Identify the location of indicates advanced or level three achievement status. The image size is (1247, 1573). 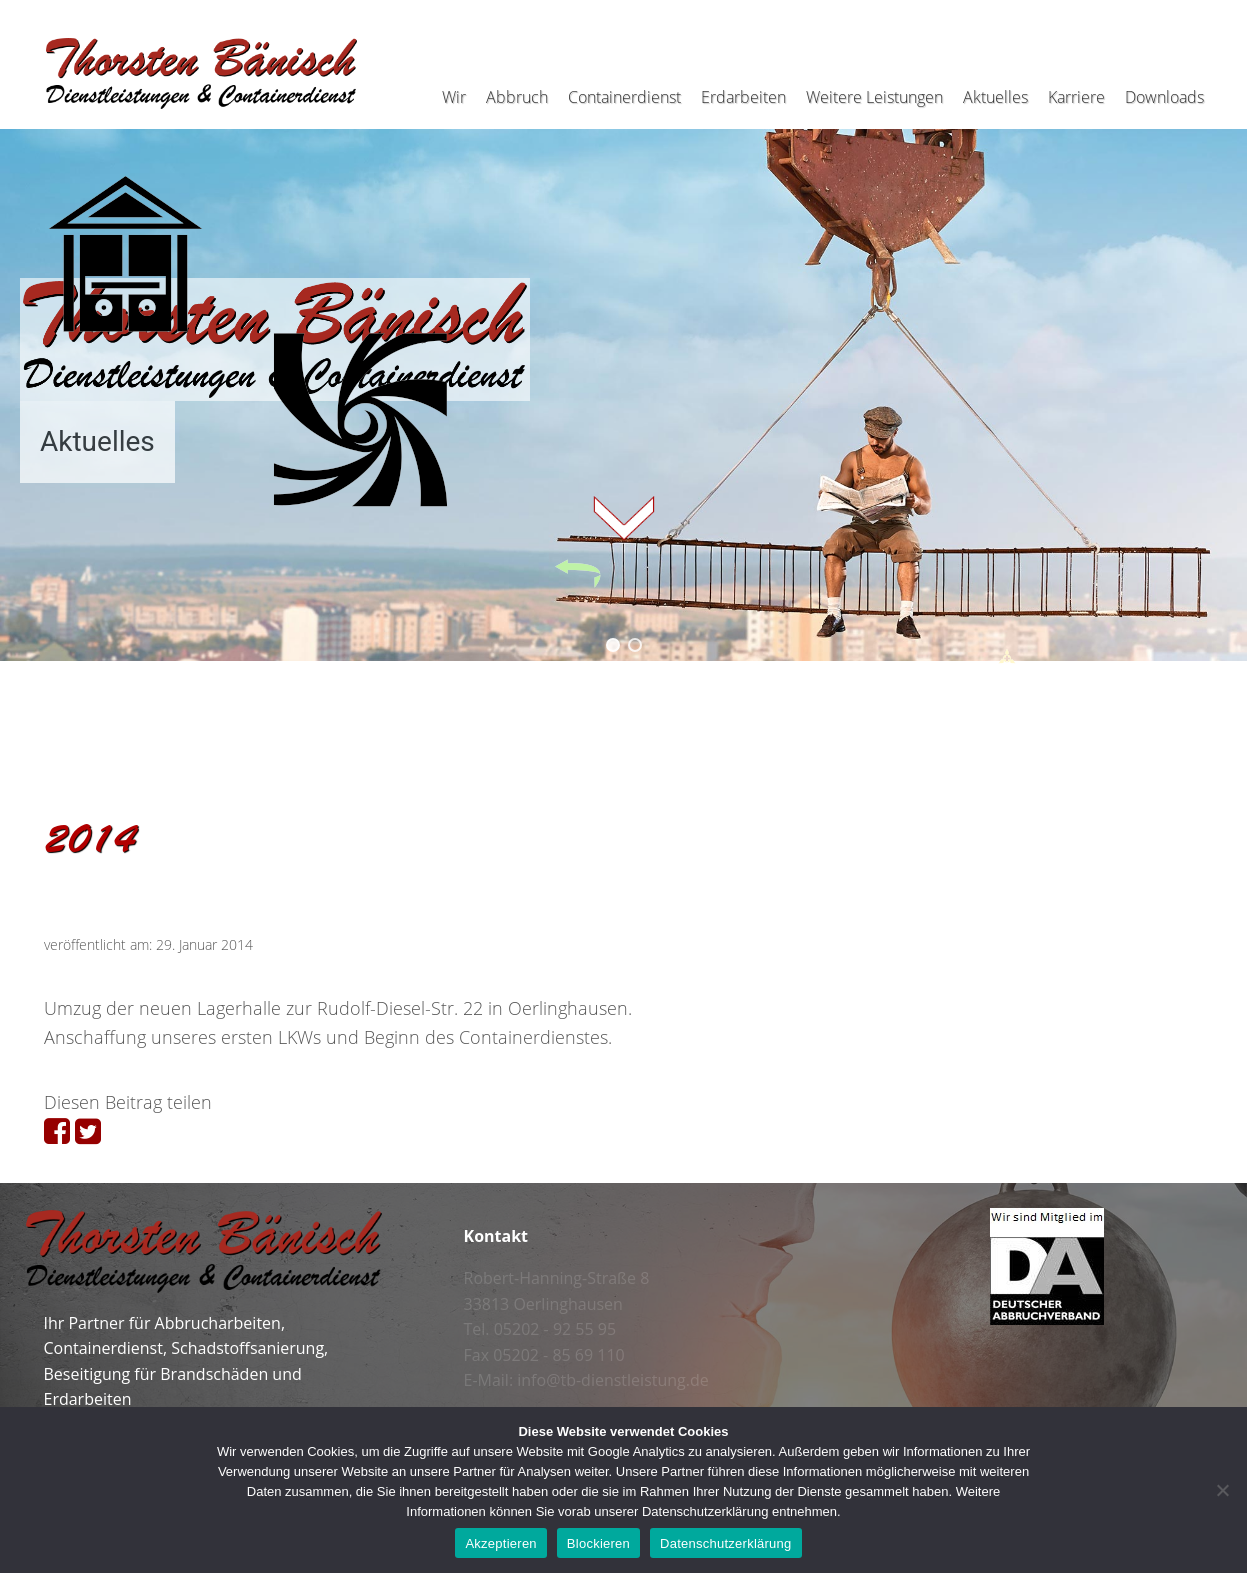
(1007, 656).